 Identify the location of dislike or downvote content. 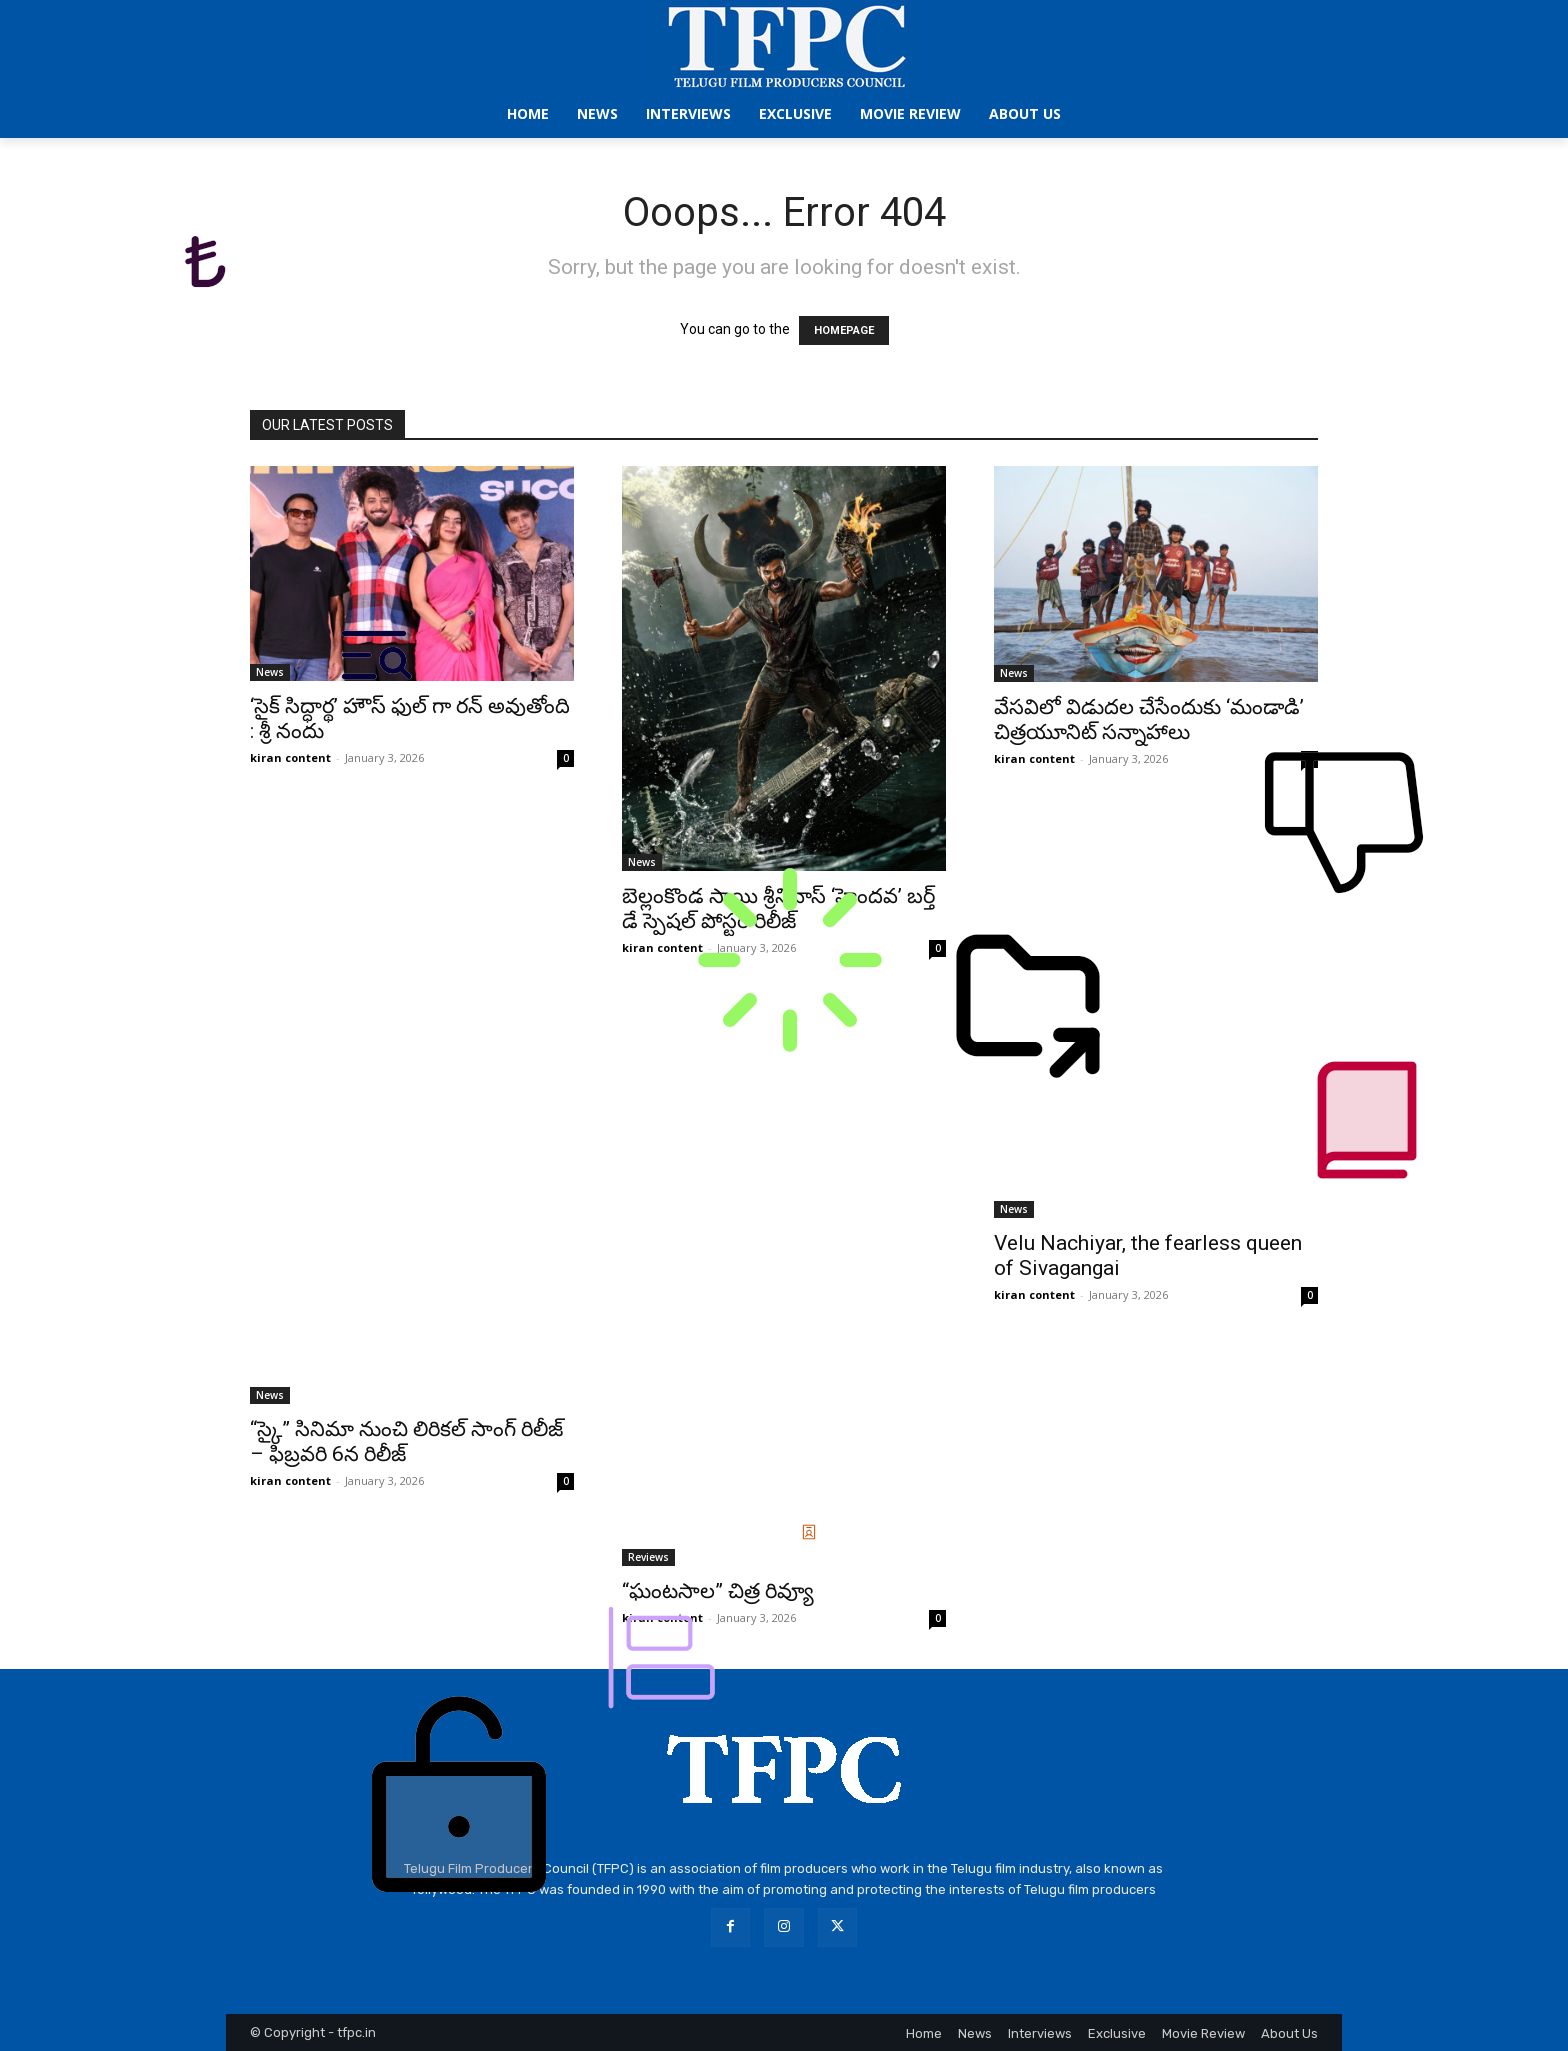
(1344, 814).